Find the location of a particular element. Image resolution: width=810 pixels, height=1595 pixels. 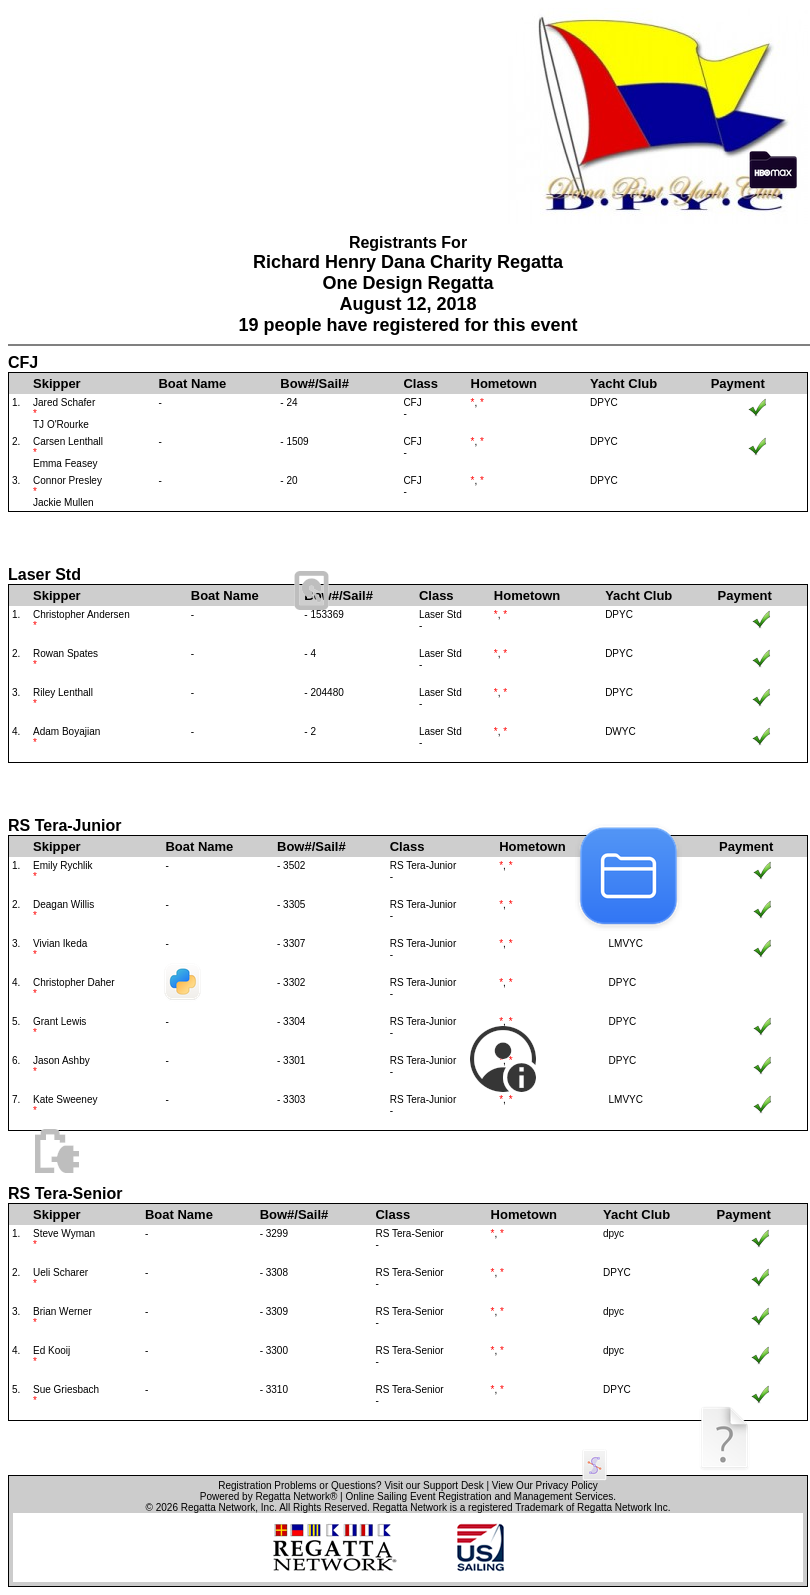

indicates an unrecognized file type is located at coordinates (724, 1438).